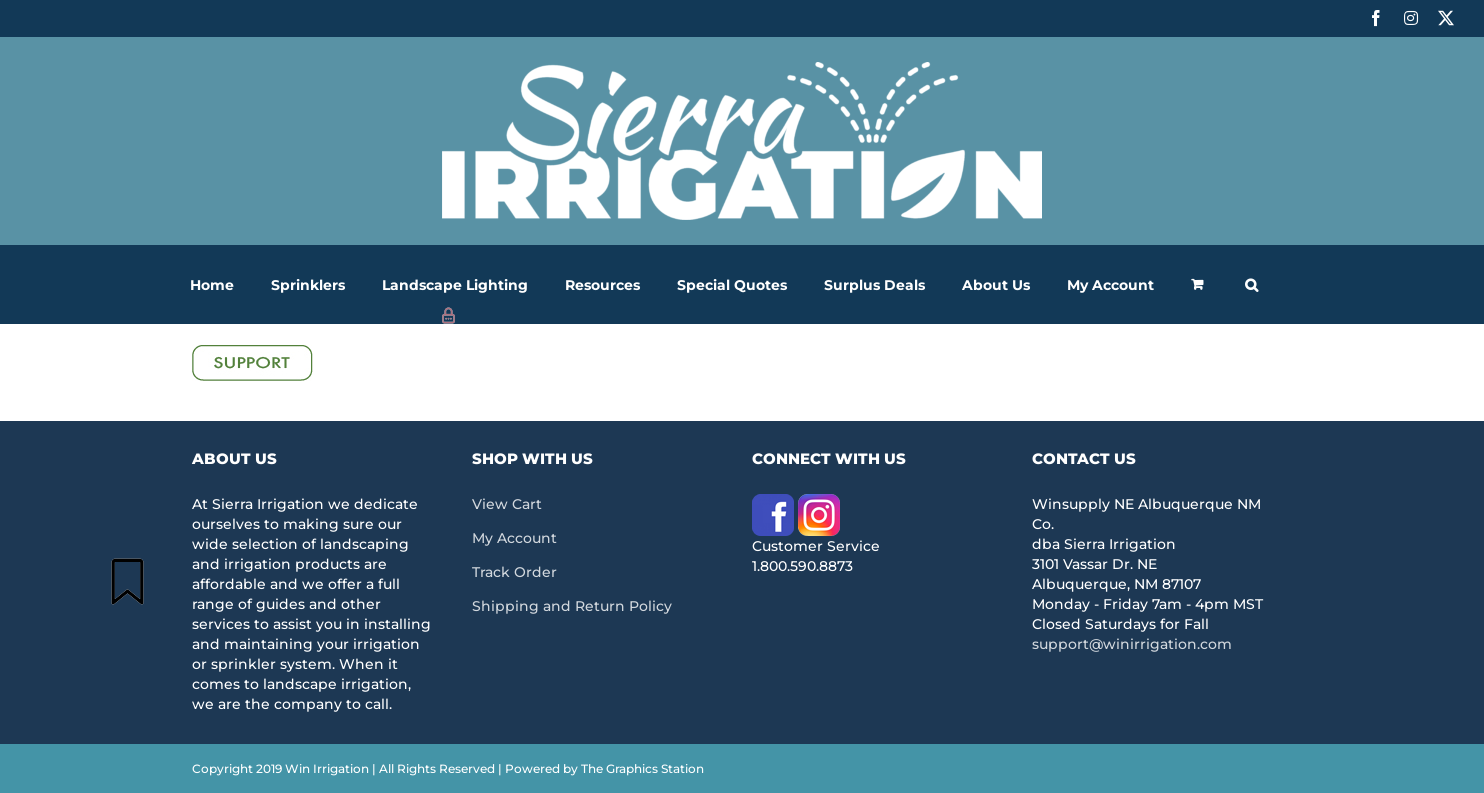 Image resolution: width=1484 pixels, height=793 pixels. What do you see at coordinates (127, 581) in the screenshot?
I see `save this item for later` at bounding box center [127, 581].